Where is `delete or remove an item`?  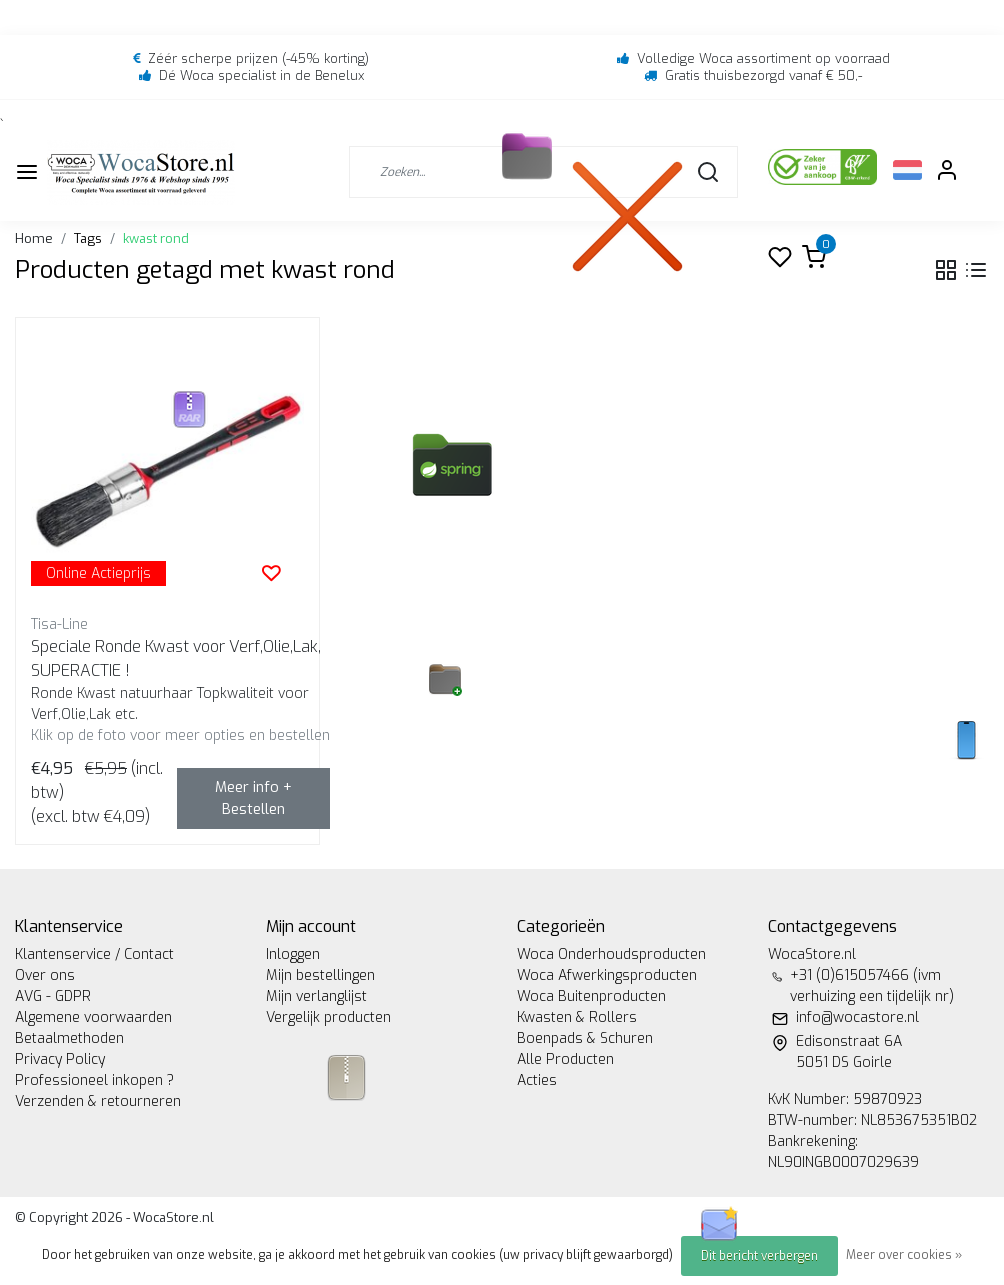
delete or remove an item is located at coordinates (627, 216).